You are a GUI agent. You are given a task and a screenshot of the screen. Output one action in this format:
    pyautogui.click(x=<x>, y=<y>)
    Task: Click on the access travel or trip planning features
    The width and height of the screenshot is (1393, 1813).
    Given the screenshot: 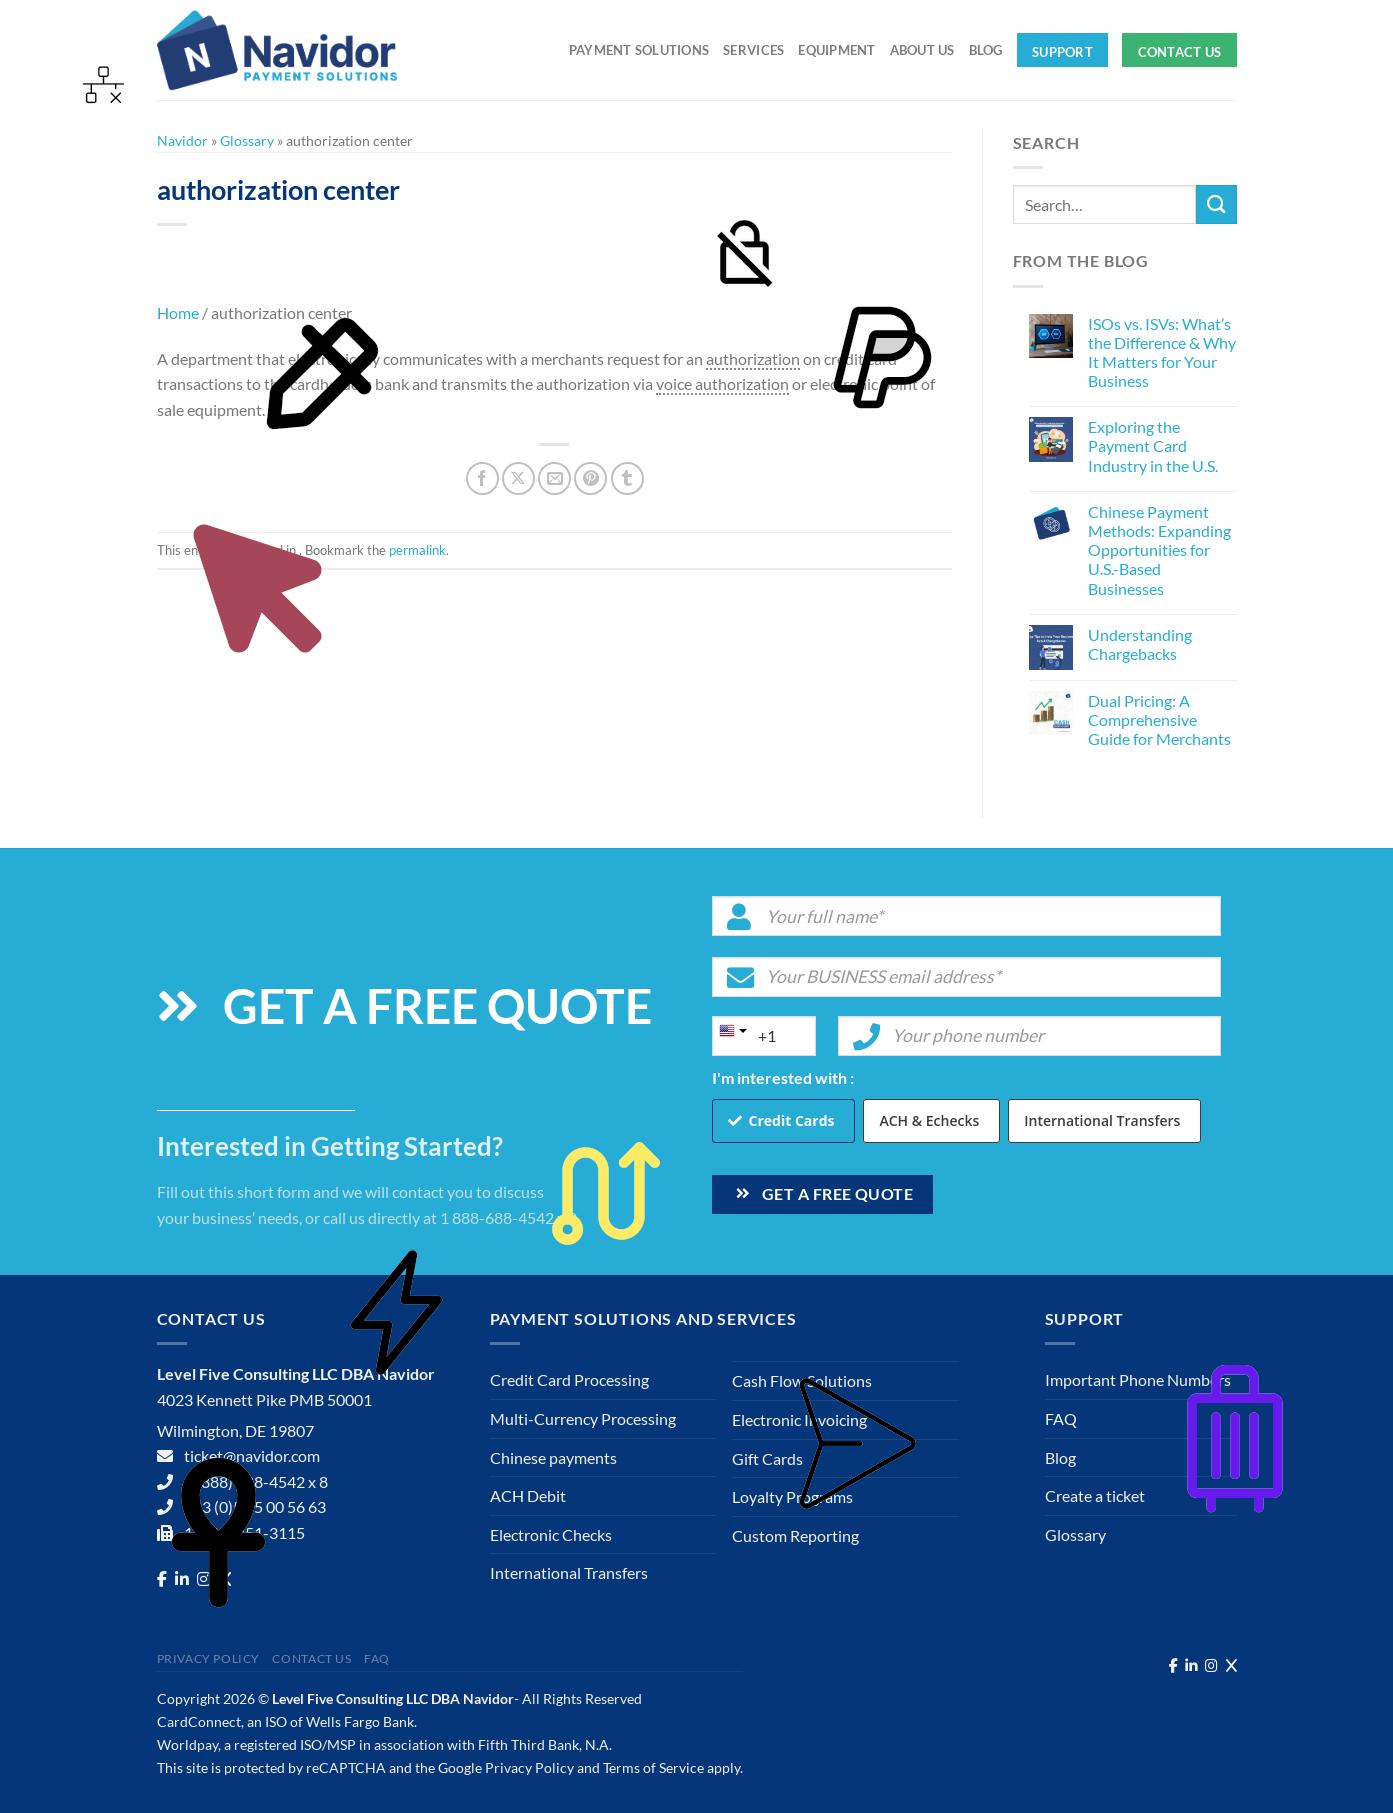 What is the action you would take?
    pyautogui.click(x=1235, y=1441)
    